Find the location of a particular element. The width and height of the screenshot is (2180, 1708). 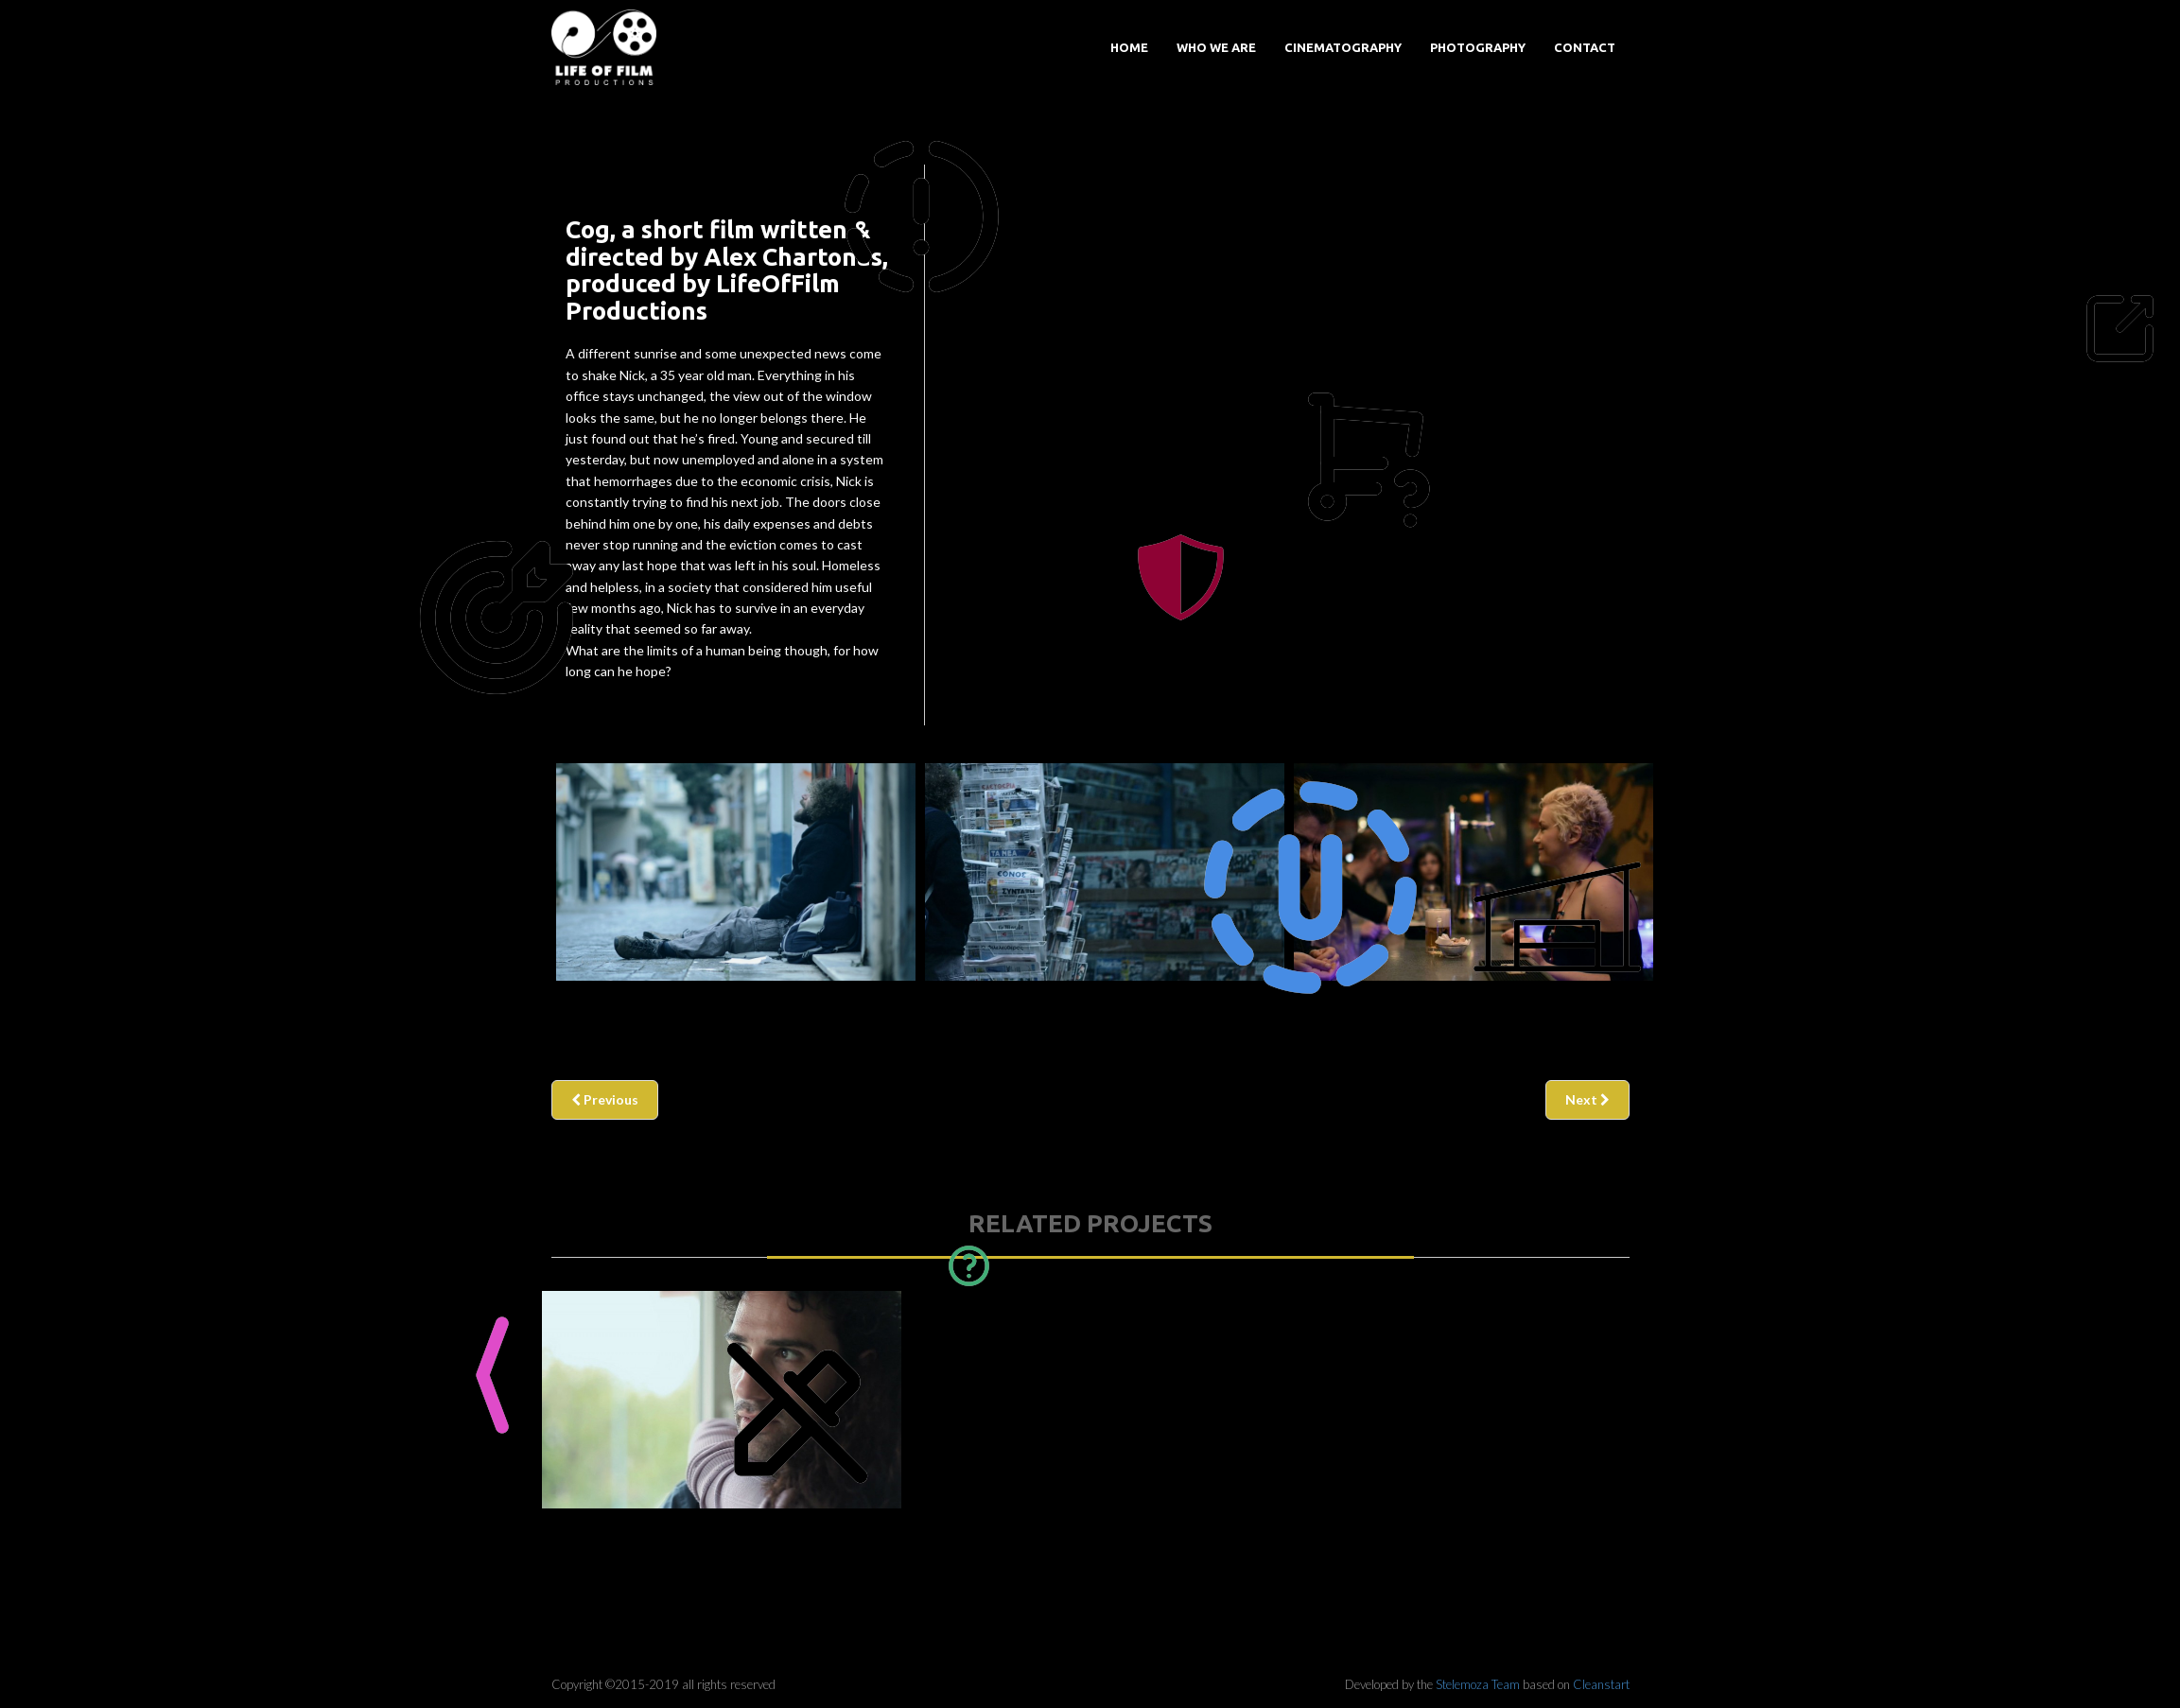

open link in a new tab or window is located at coordinates (2119, 328).